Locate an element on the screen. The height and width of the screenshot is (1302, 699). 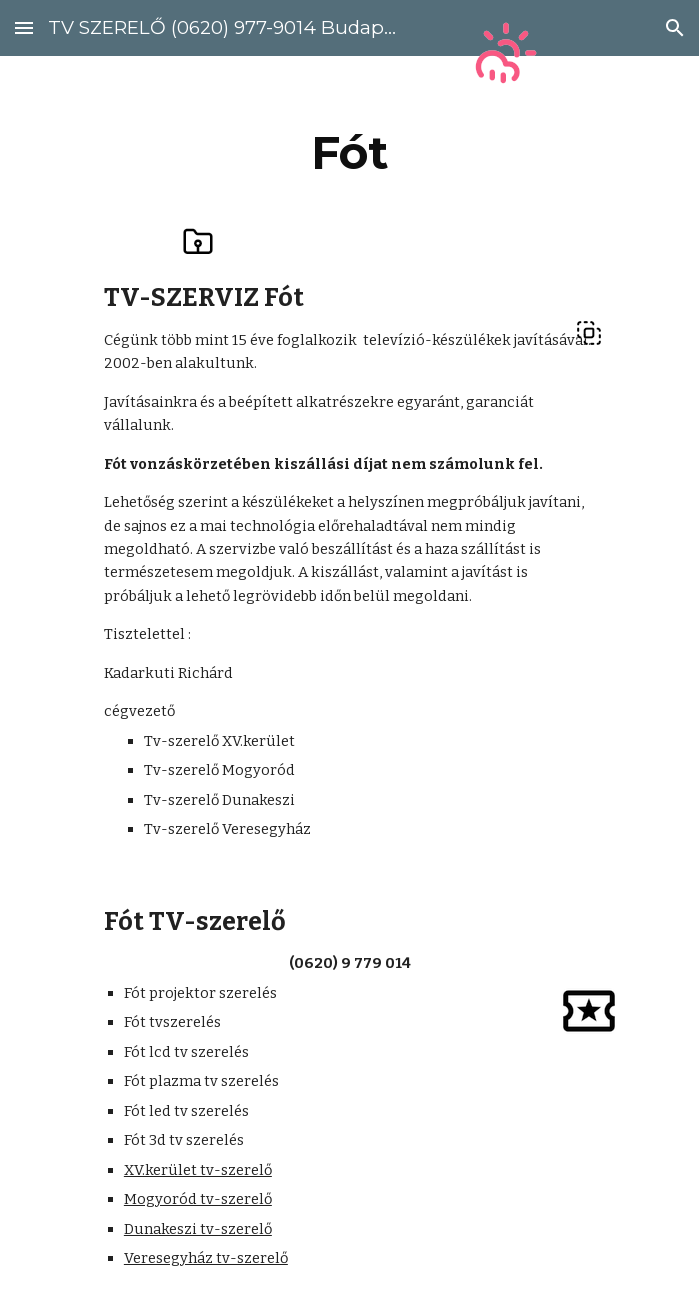
current weather conditions: partly cloudy with rain is located at coordinates (506, 53).